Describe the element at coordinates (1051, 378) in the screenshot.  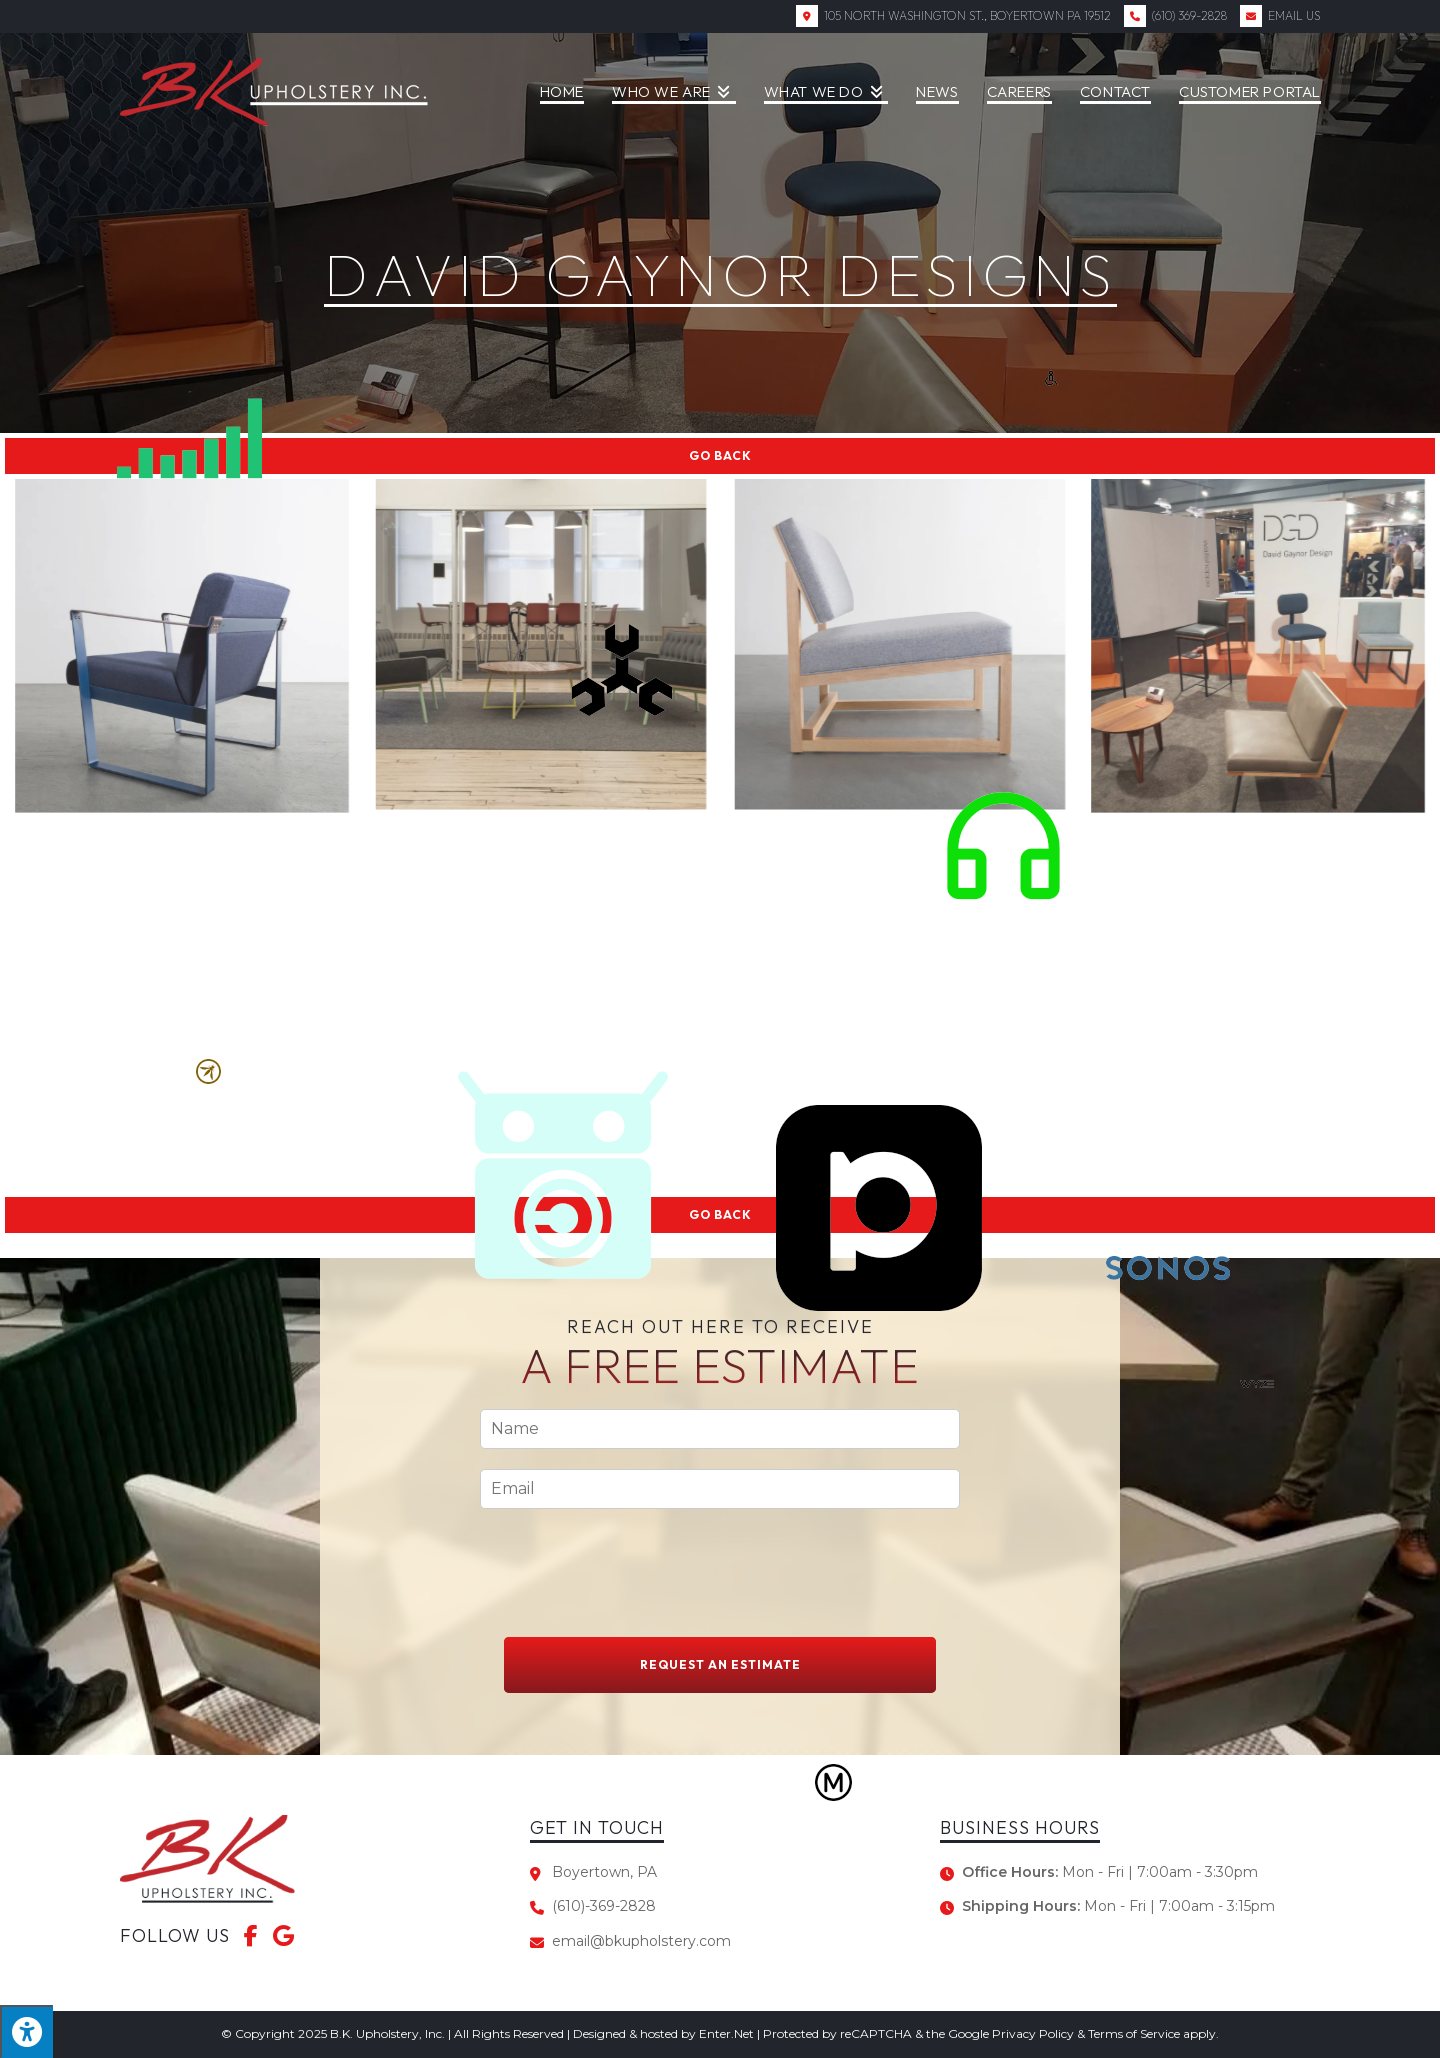
I see `indicates wheelchair accessible facilities` at that location.